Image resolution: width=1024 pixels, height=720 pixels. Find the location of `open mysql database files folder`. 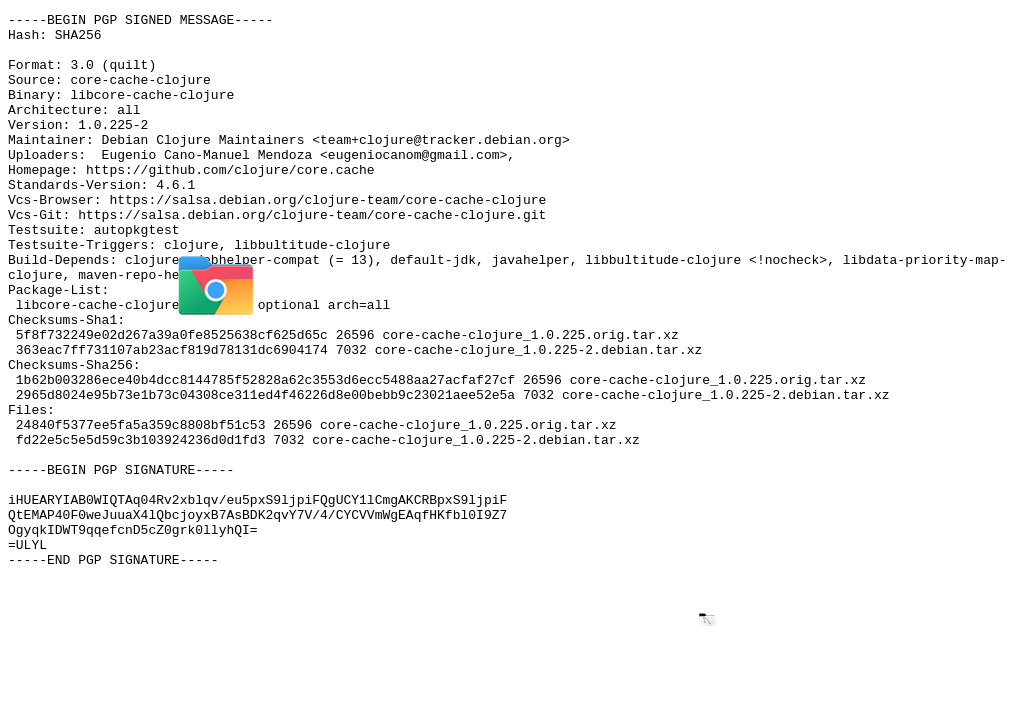

open mysql database files folder is located at coordinates (707, 620).